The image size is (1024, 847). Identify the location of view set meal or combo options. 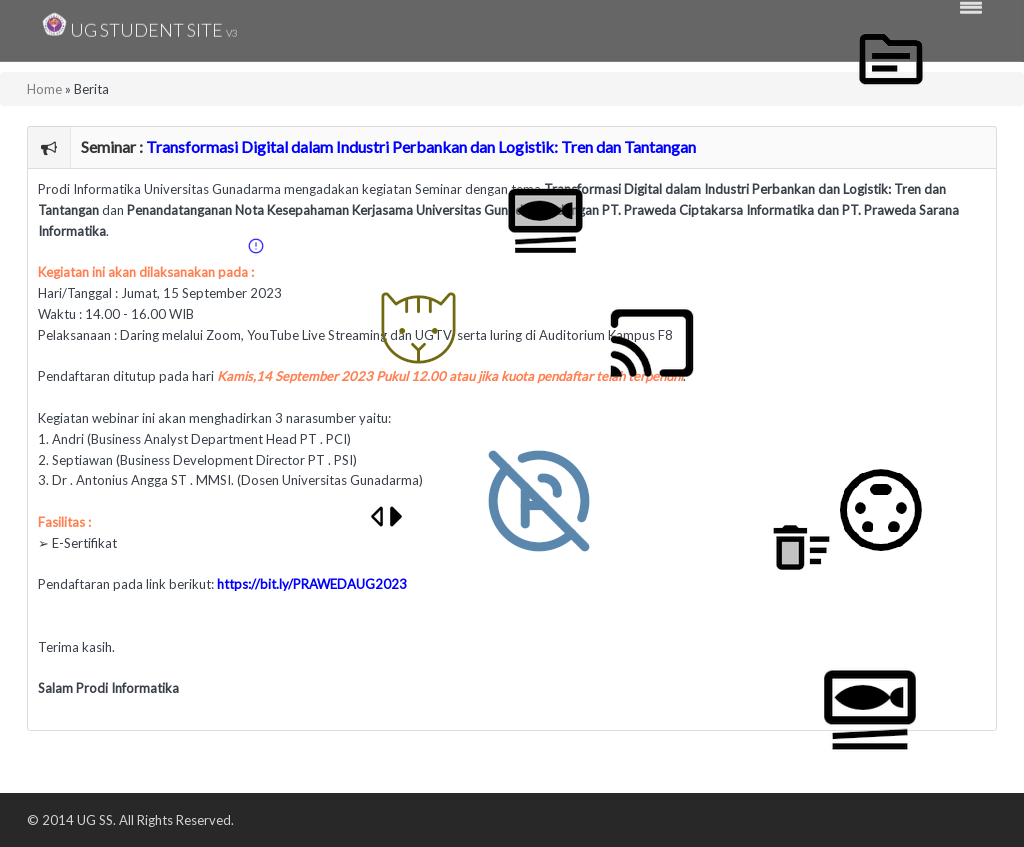
(870, 712).